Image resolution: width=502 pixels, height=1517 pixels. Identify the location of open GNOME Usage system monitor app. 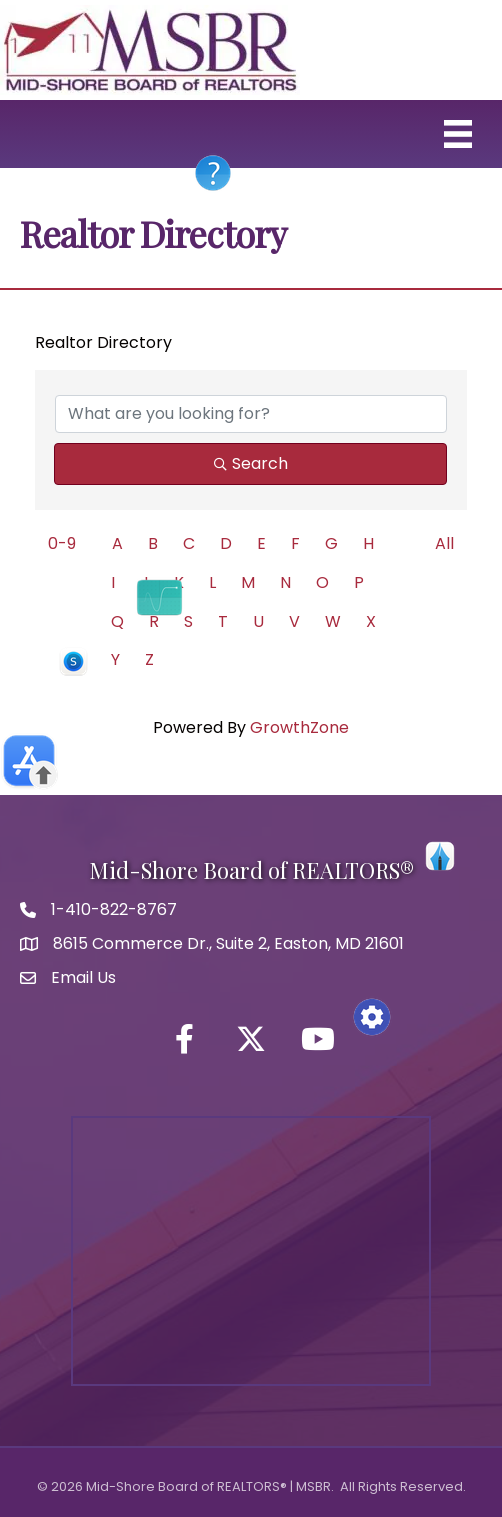
(159, 597).